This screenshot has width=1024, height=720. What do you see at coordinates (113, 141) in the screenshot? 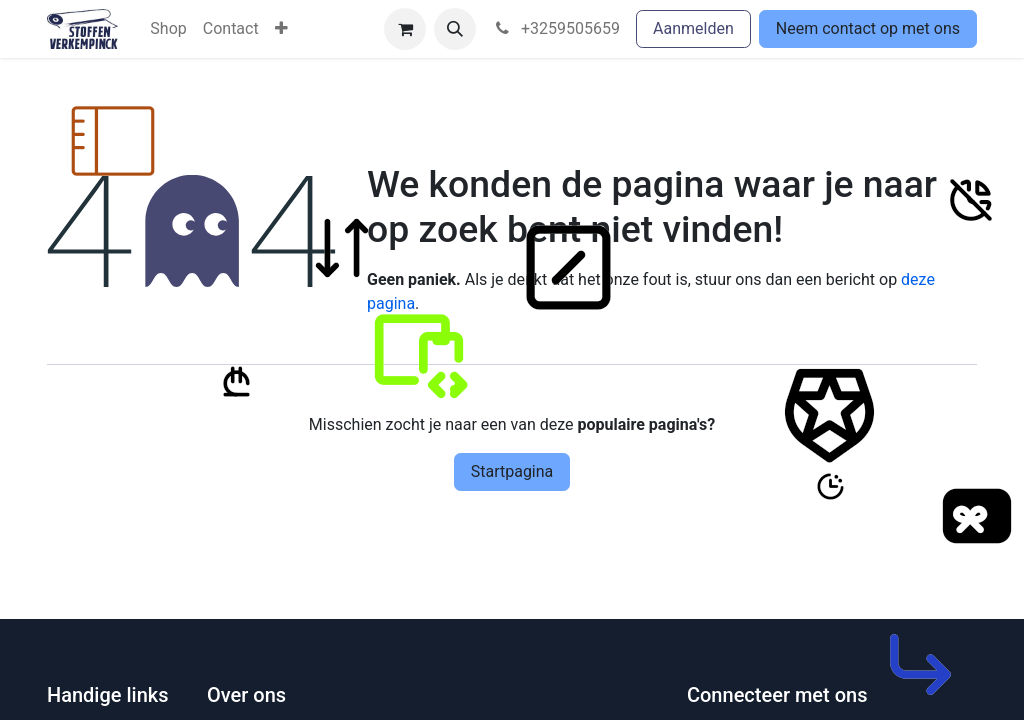
I see `toggle the sidebar panel` at bounding box center [113, 141].